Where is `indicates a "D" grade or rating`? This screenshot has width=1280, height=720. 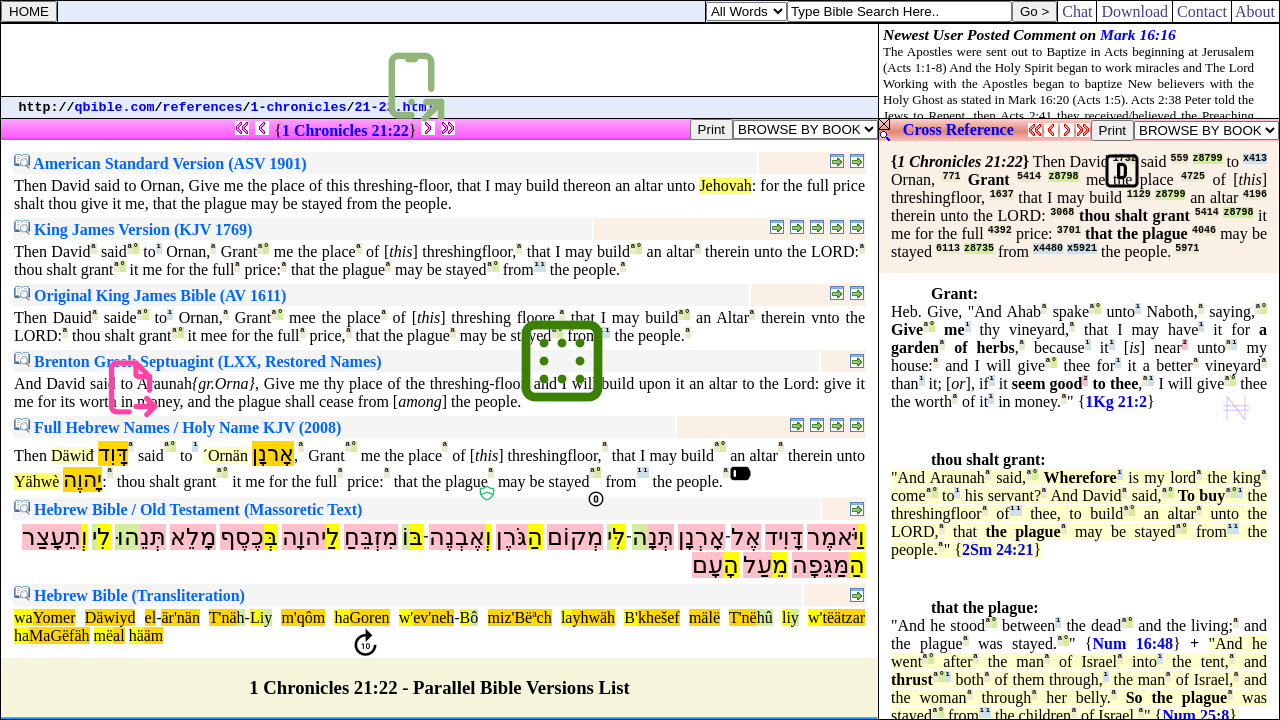
indicates a "D" grade or rating is located at coordinates (1122, 171).